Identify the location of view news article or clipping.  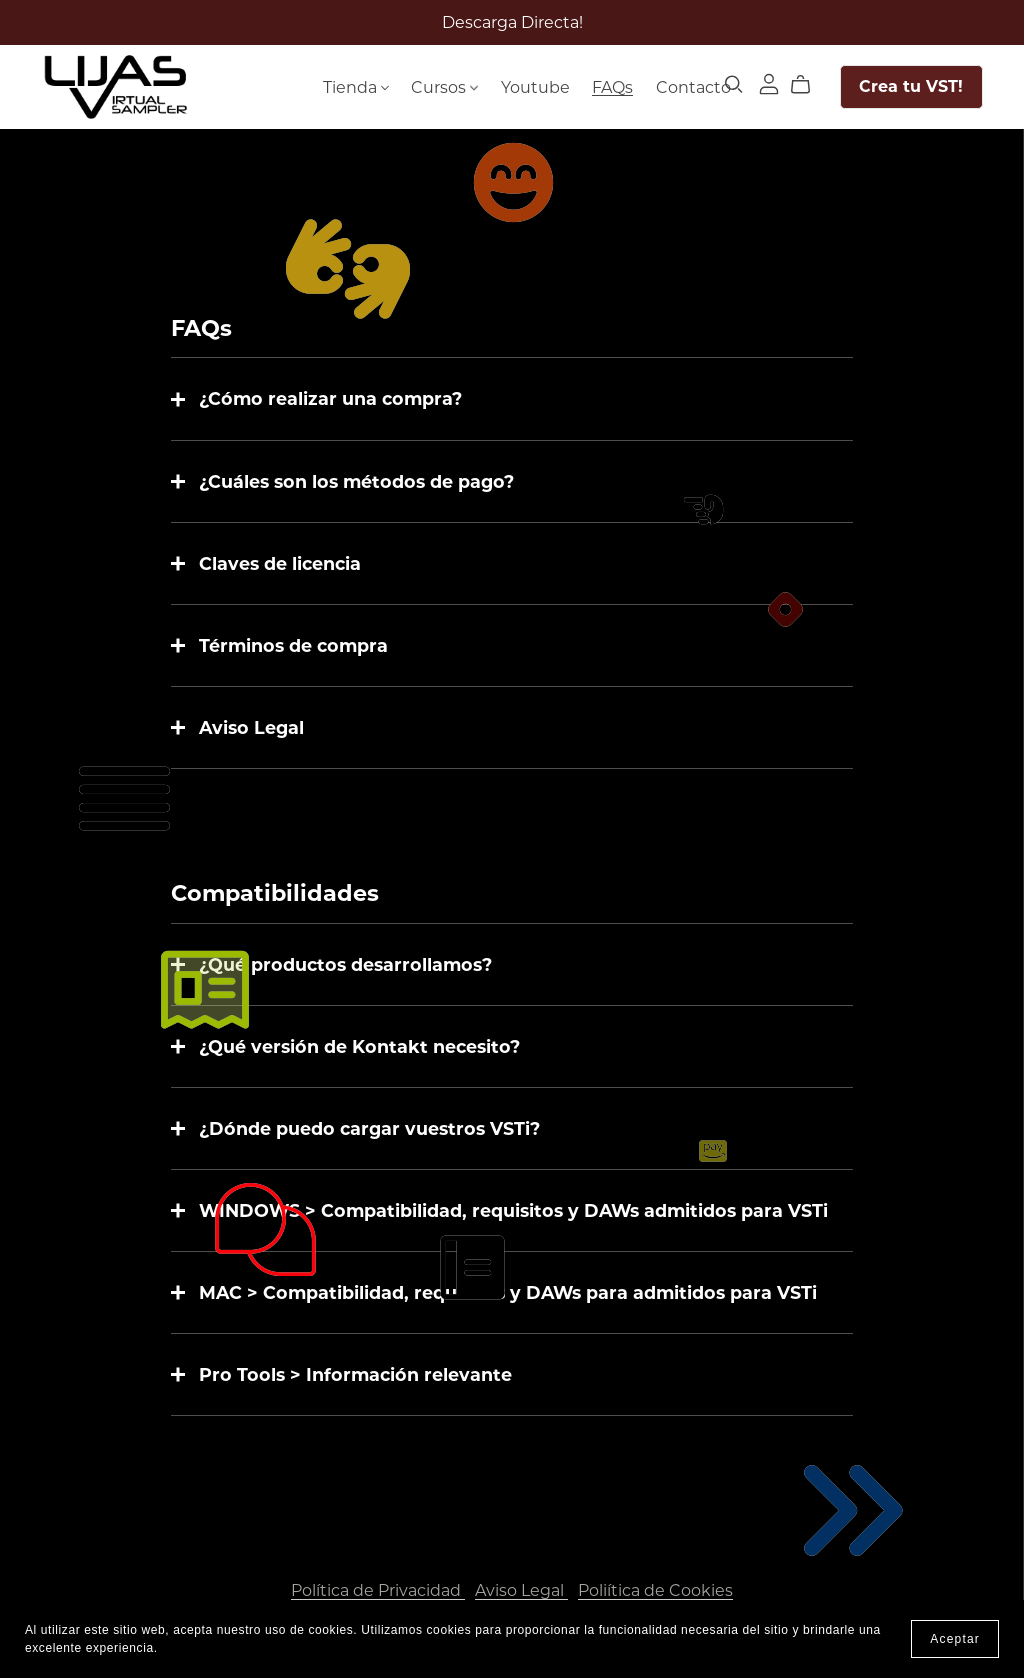
(205, 988).